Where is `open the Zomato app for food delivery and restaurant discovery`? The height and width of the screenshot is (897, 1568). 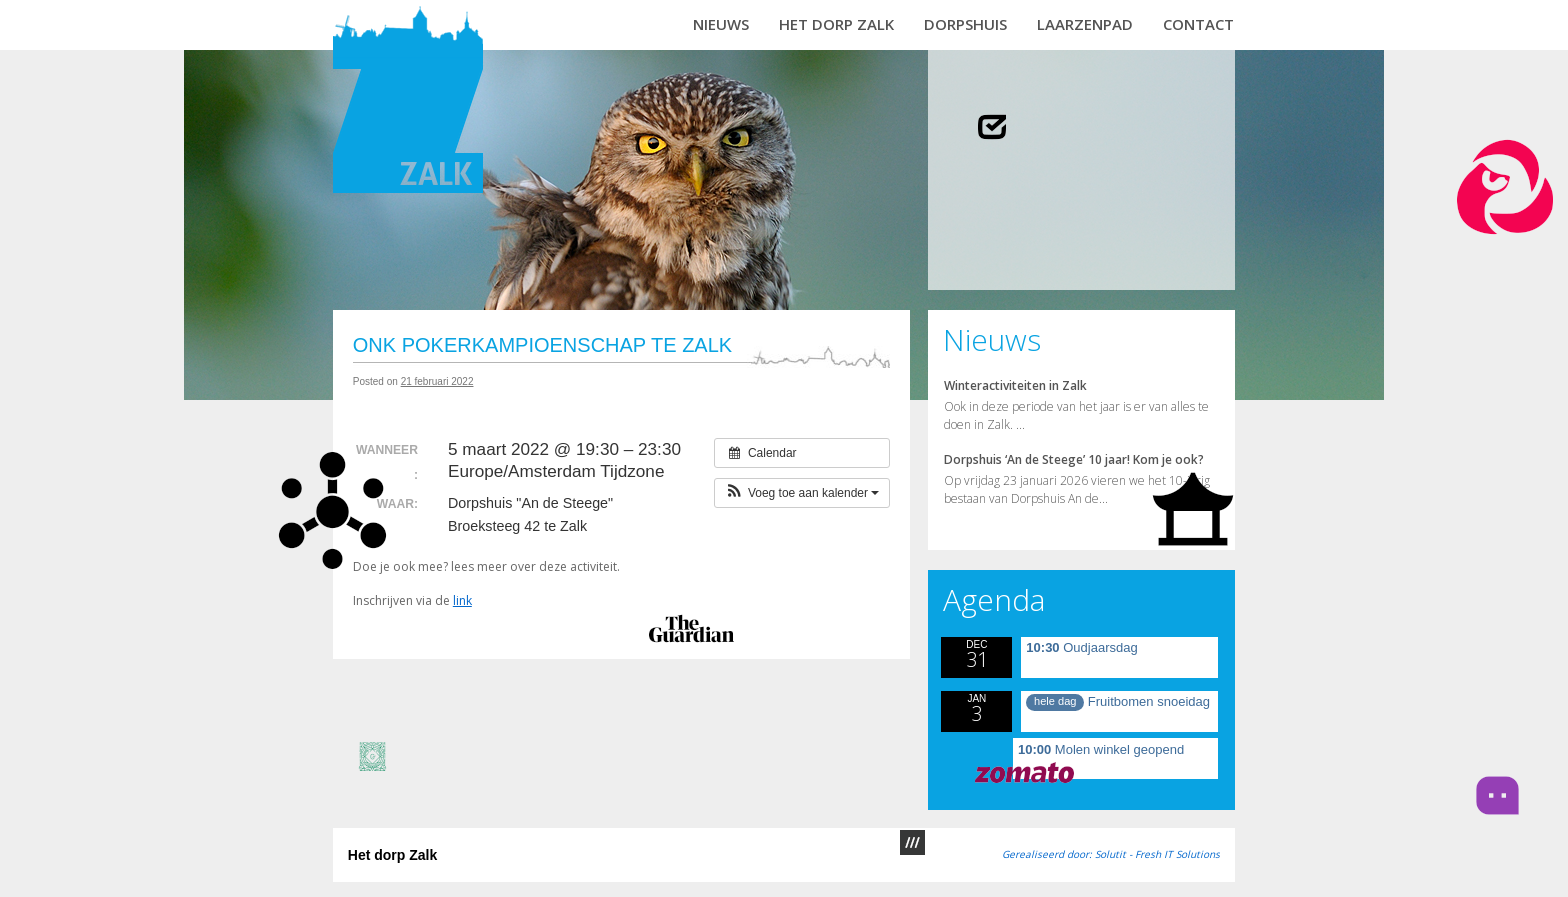
open the Zomato app for food delivery and restaurant discovery is located at coordinates (1024, 772).